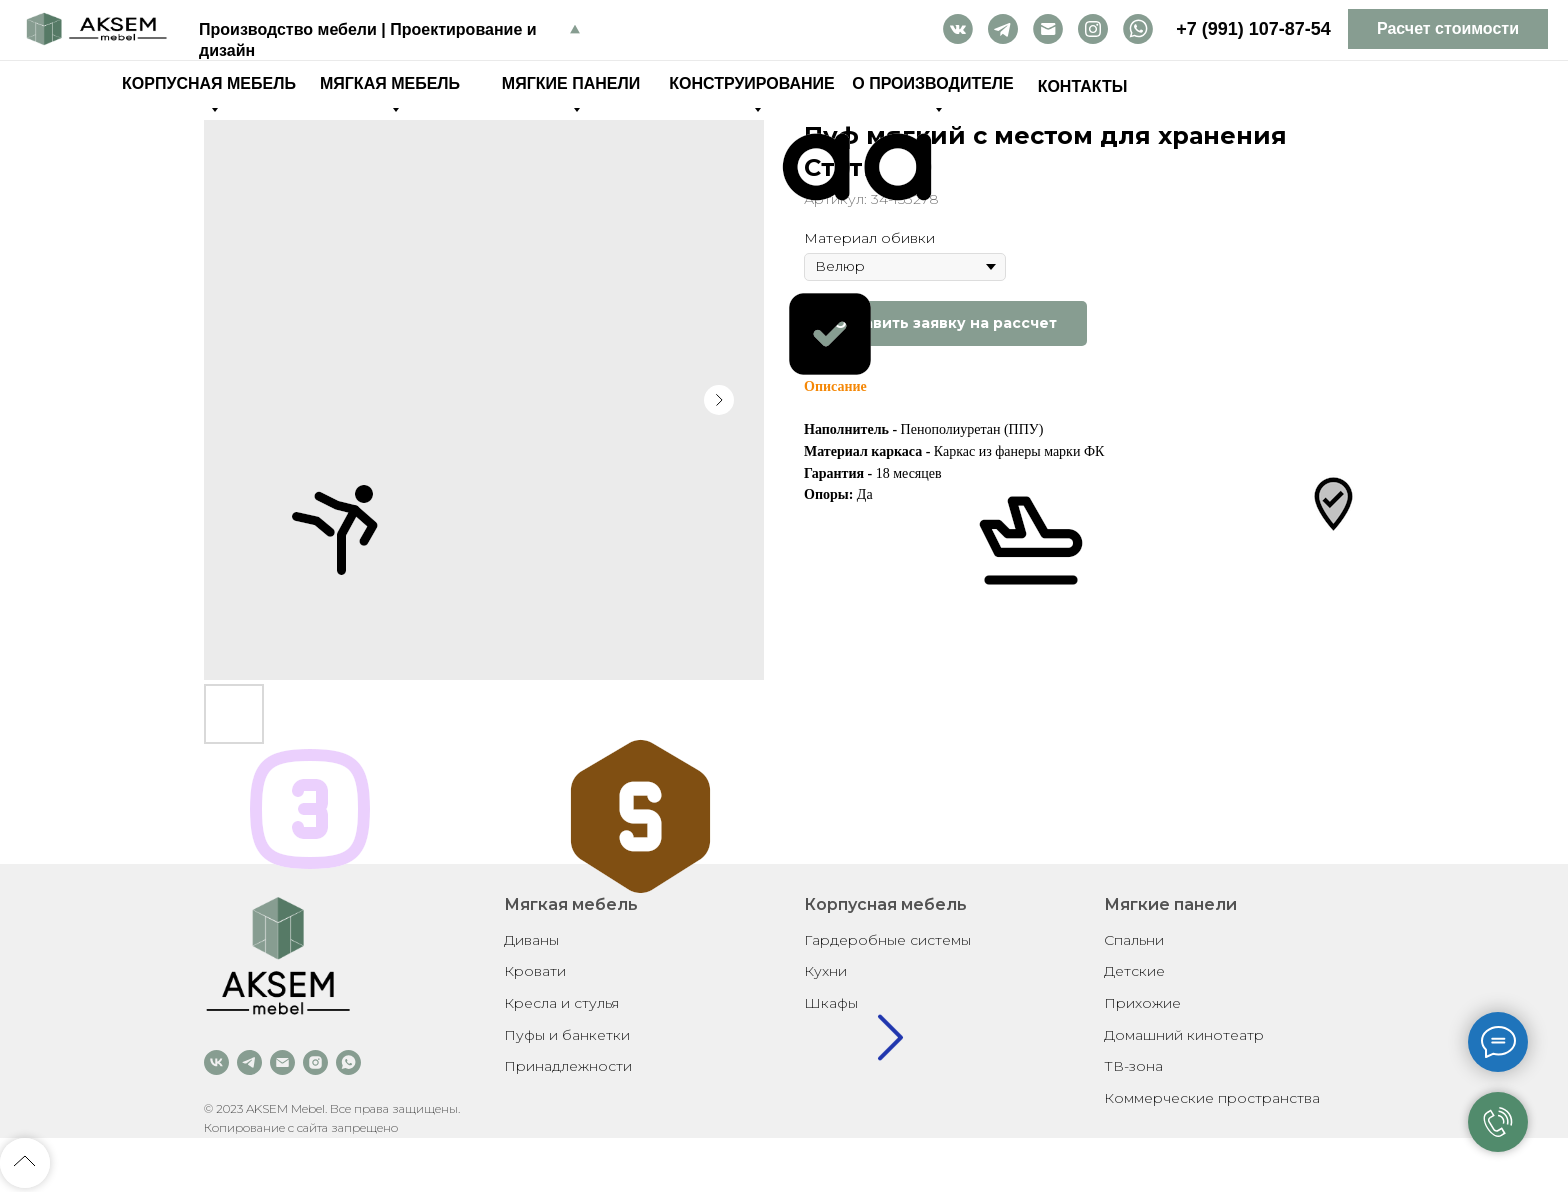 The height and width of the screenshot is (1192, 1568). What do you see at coordinates (890, 1037) in the screenshot?
I see `navigate to the next item or page` at bounding box center [890, 1037].